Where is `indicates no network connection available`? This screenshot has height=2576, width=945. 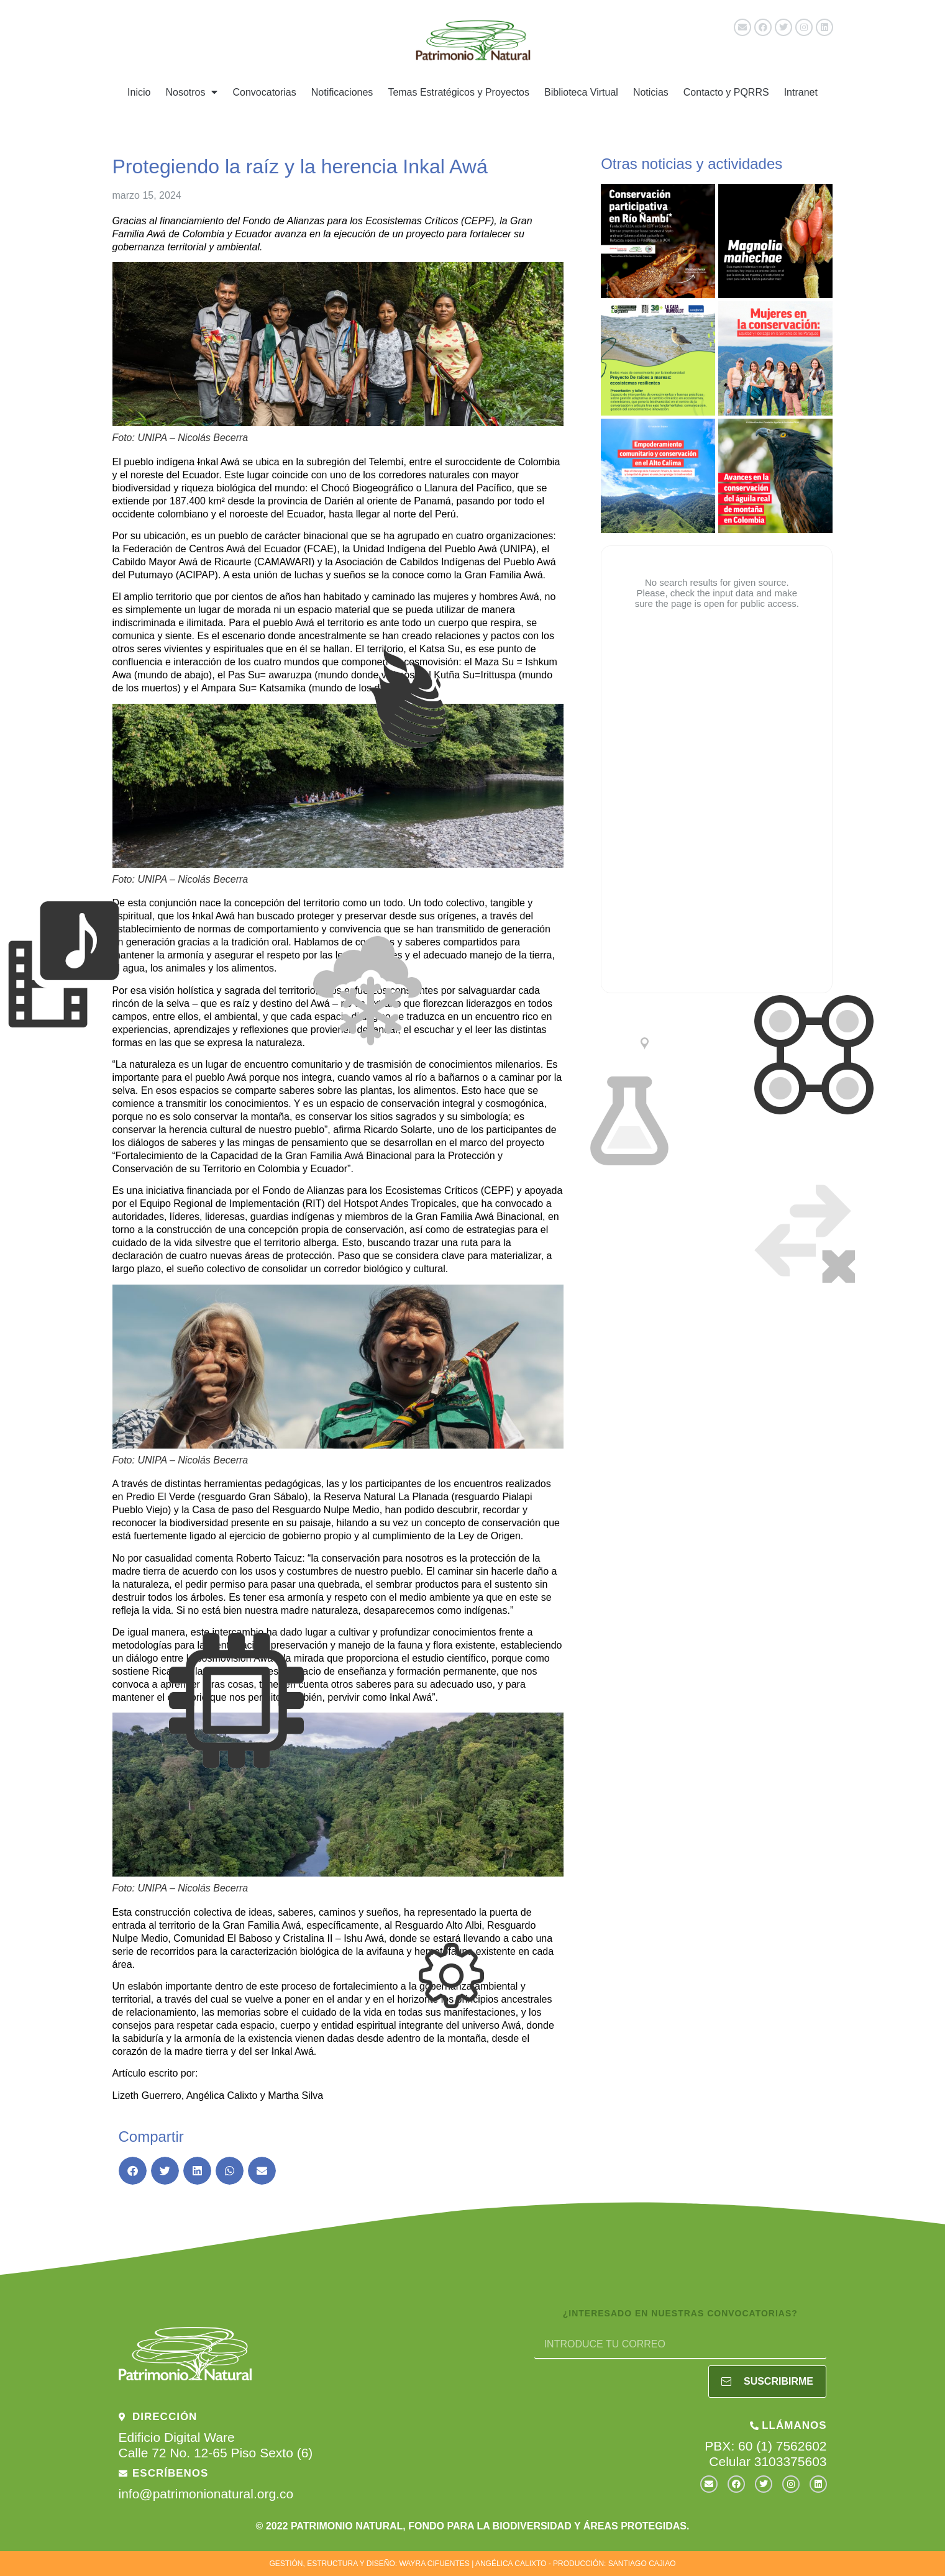
indicates no network connection available is located at coordinates (803, 1231).